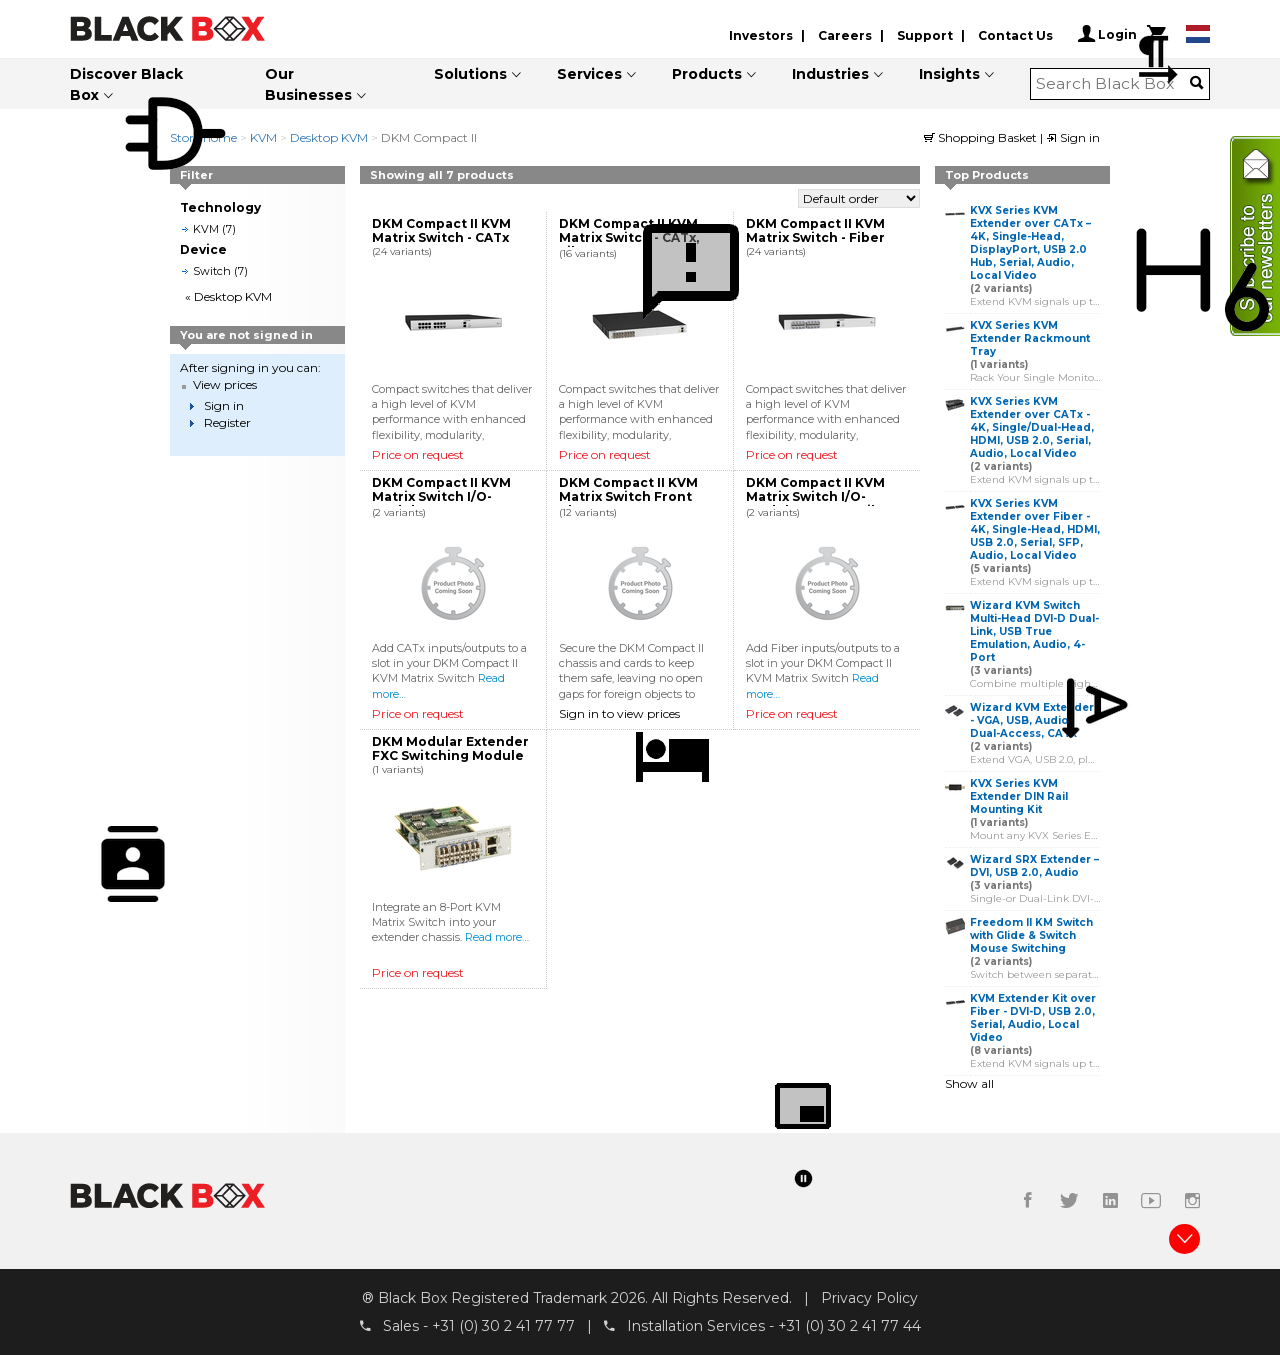 The height and width of the screenshot is (1355, 1280). What do you see at coordinates (133, 864) in the screenshot?
I see `access your contacts list` at bounding box center [133, 864].